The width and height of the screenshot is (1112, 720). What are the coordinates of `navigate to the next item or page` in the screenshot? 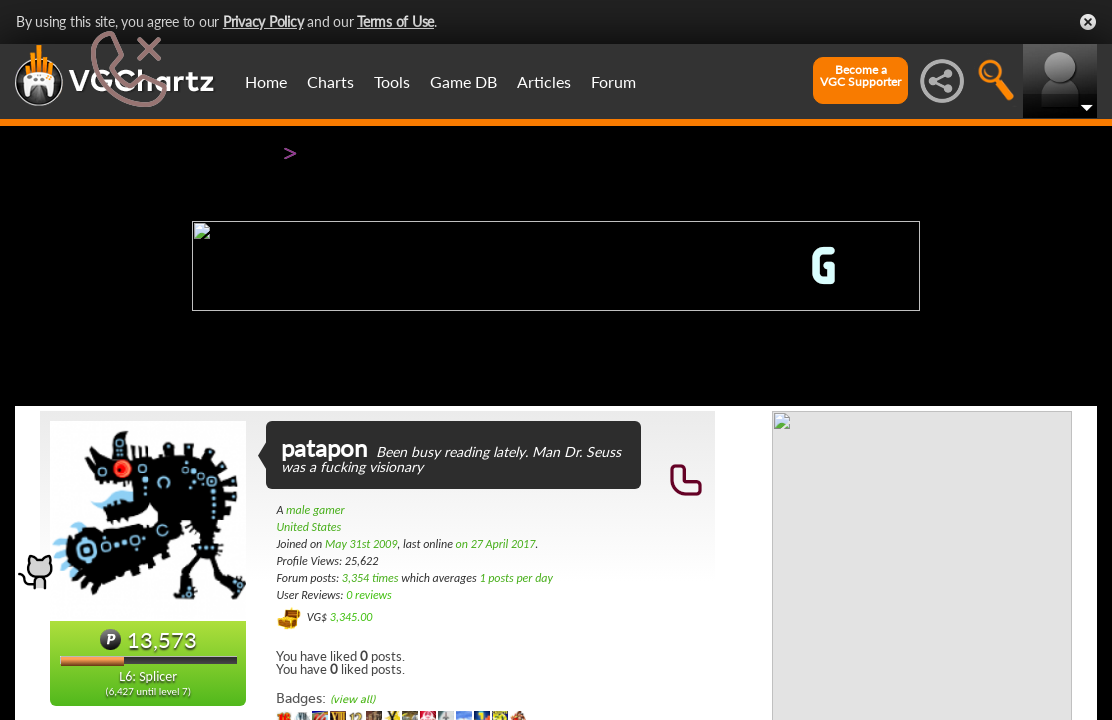 It's located at (289, 153).